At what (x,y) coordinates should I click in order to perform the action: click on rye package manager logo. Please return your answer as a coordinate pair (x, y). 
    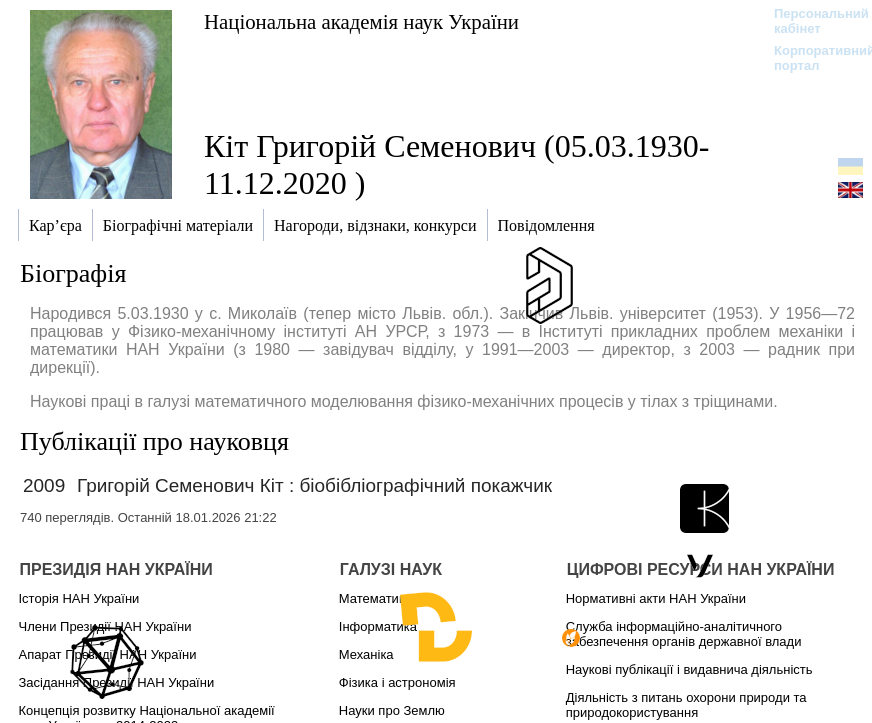
    Looking at the image, I should click on (571, 638).